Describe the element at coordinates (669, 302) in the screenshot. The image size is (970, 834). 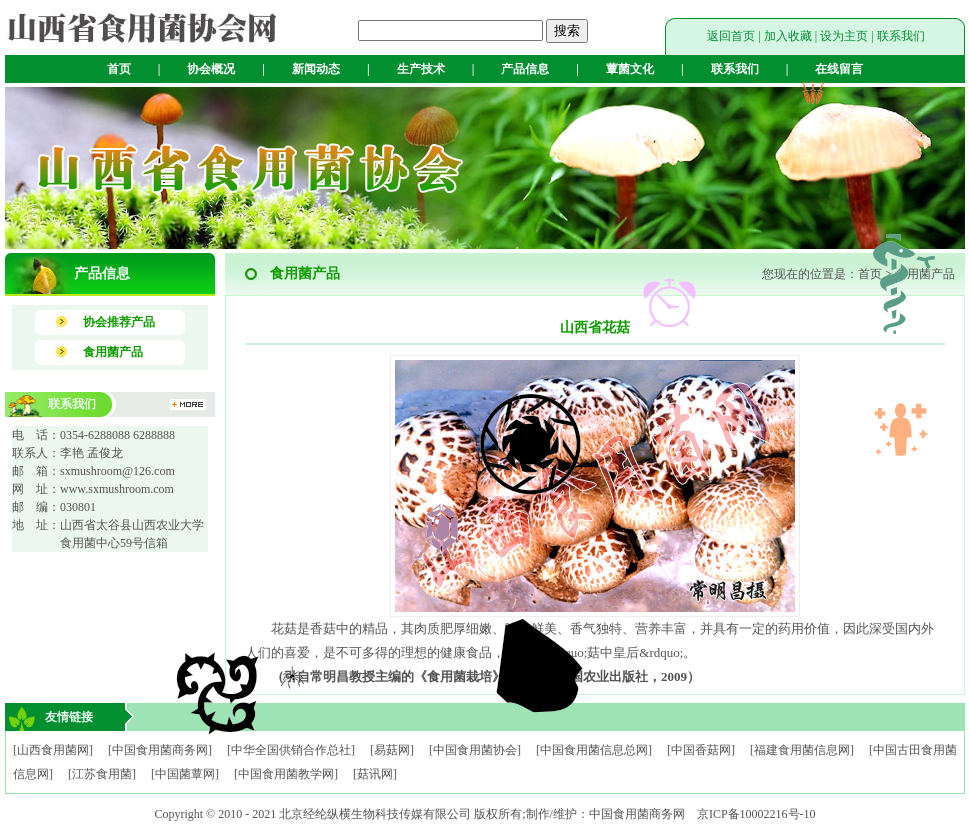
I see `set or view alarms` at that location.